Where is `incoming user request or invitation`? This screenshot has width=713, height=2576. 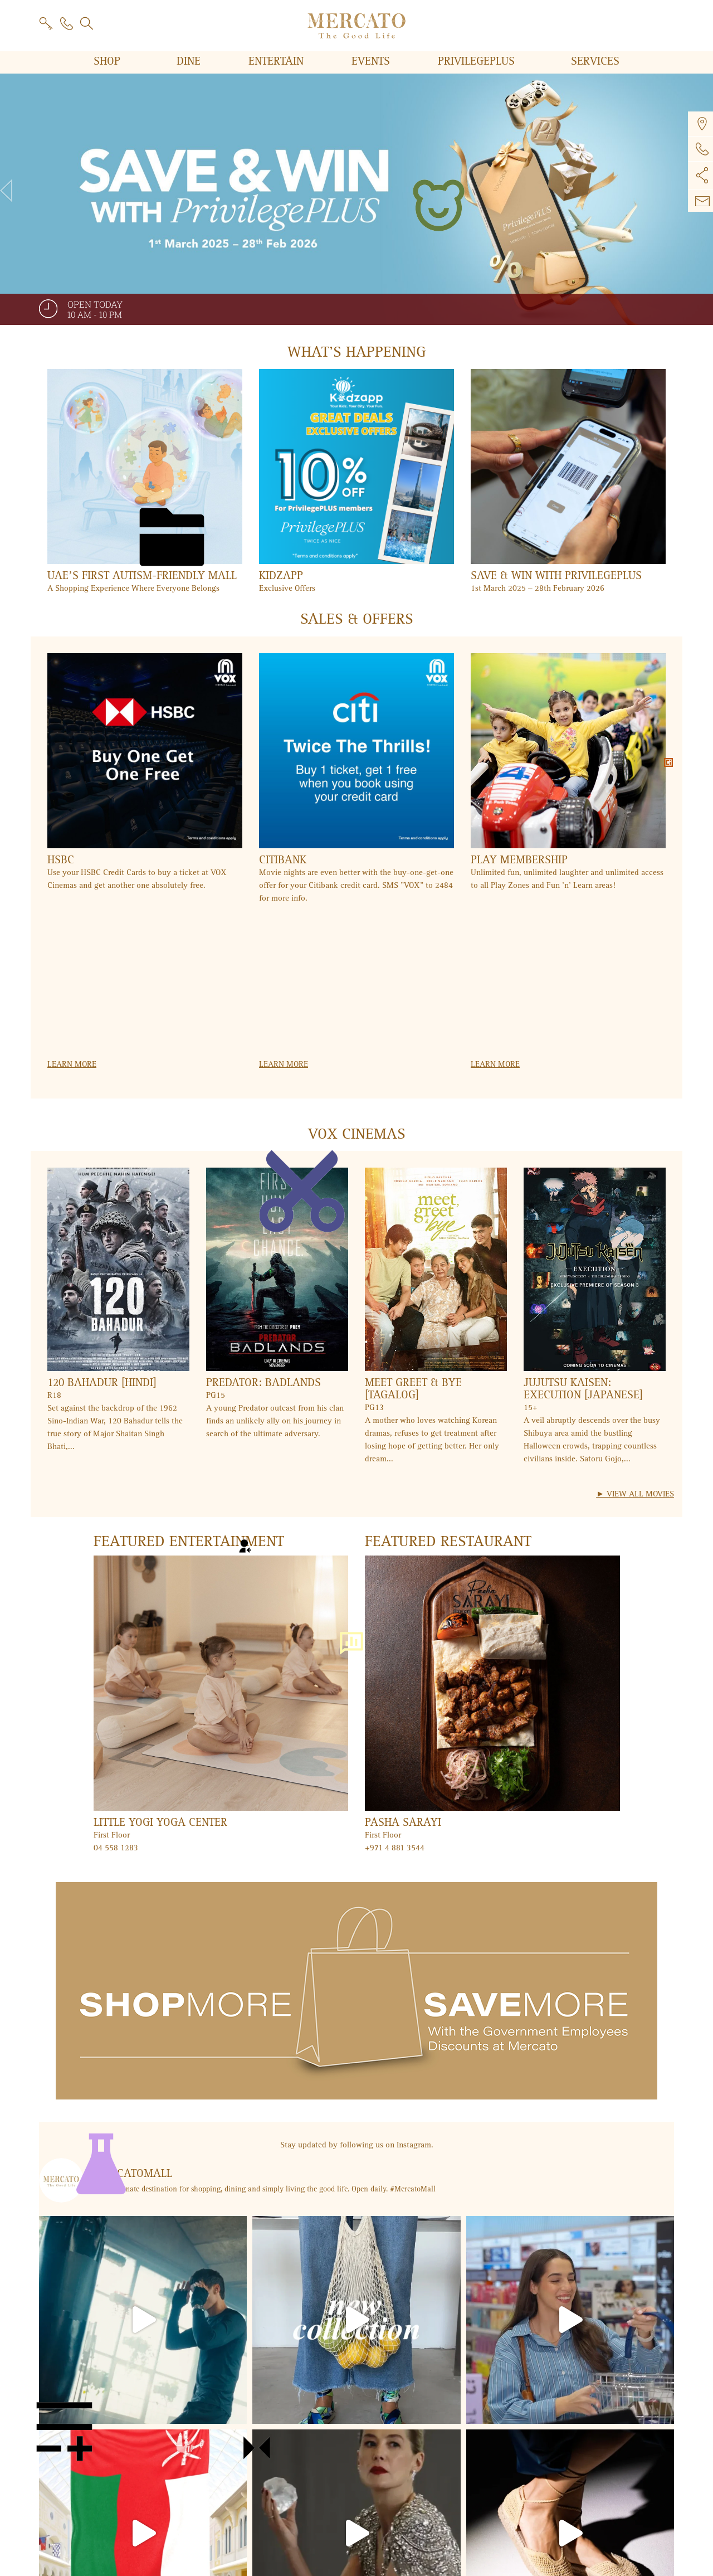 incoming user request or invitation is located at coordinates (244, 1546).